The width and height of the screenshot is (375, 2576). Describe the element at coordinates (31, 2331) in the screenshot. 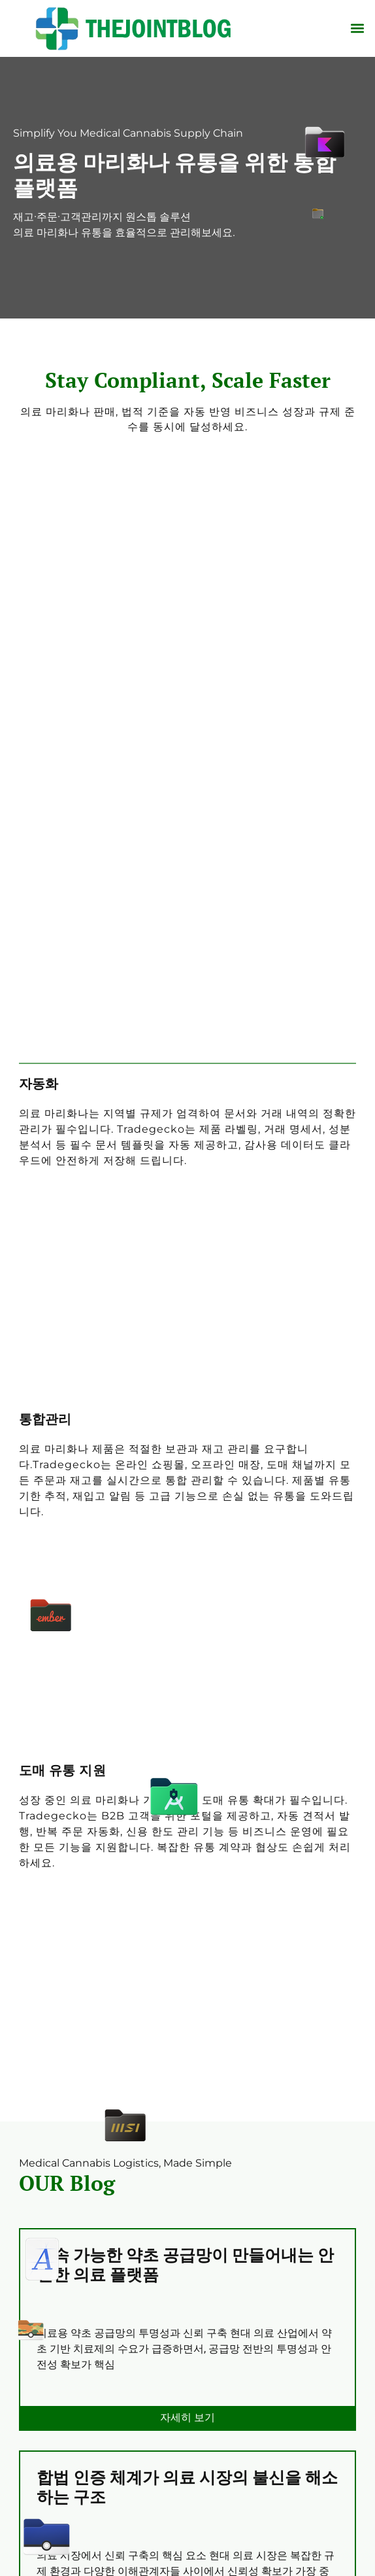

I see `folder containing pokémon safari ball themed content` at that location.